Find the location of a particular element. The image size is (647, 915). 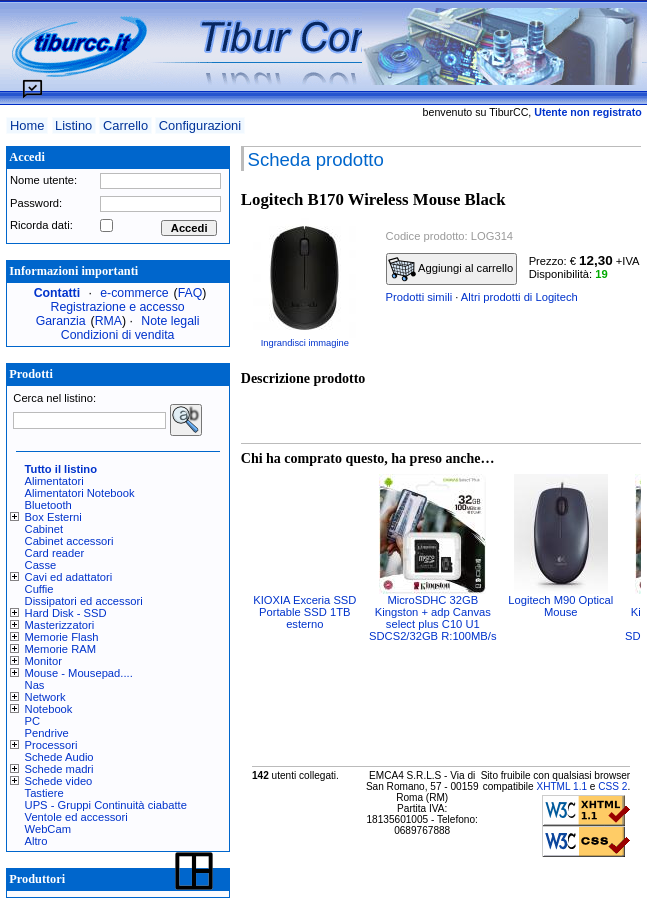

switch to grid layout view is located at coordinates (194, 871).